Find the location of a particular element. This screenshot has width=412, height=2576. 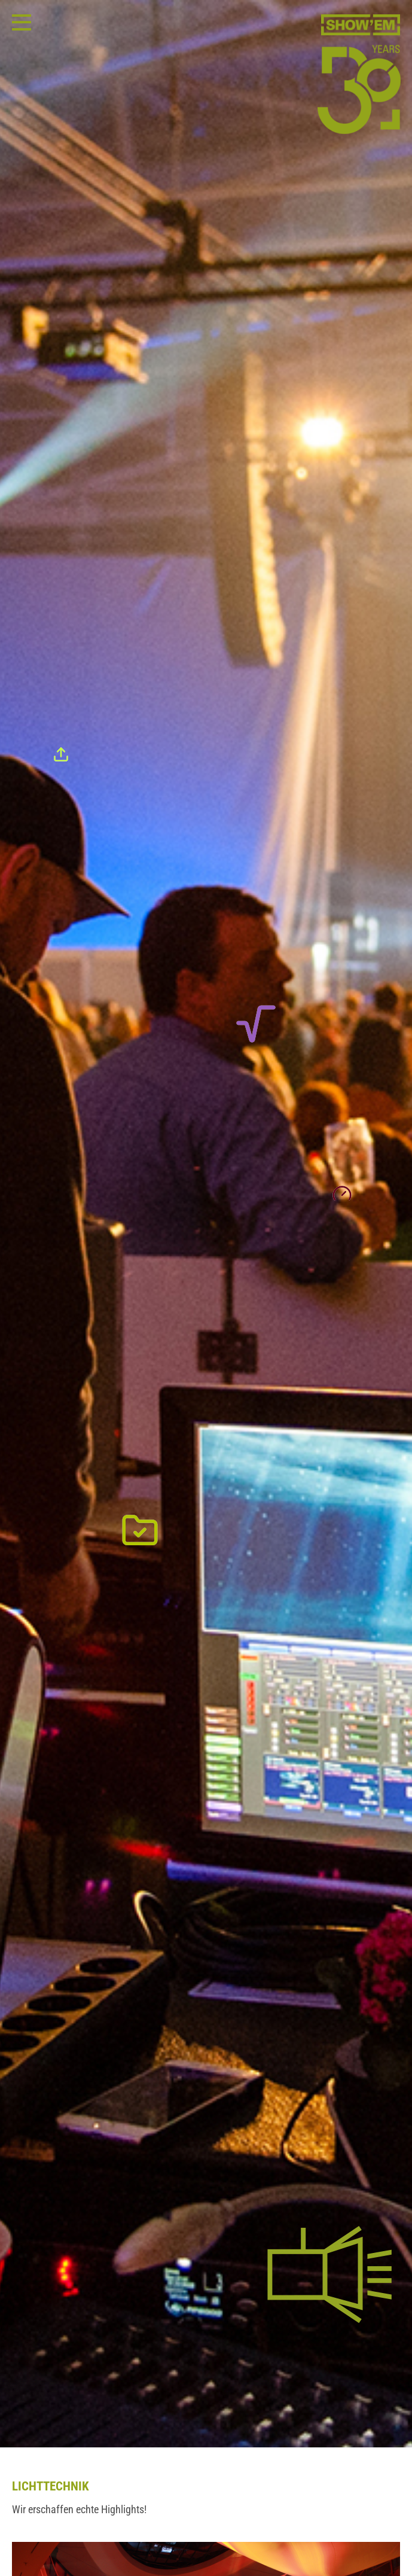

folder successfully verified or validated is located at coordinates (140, 1531).